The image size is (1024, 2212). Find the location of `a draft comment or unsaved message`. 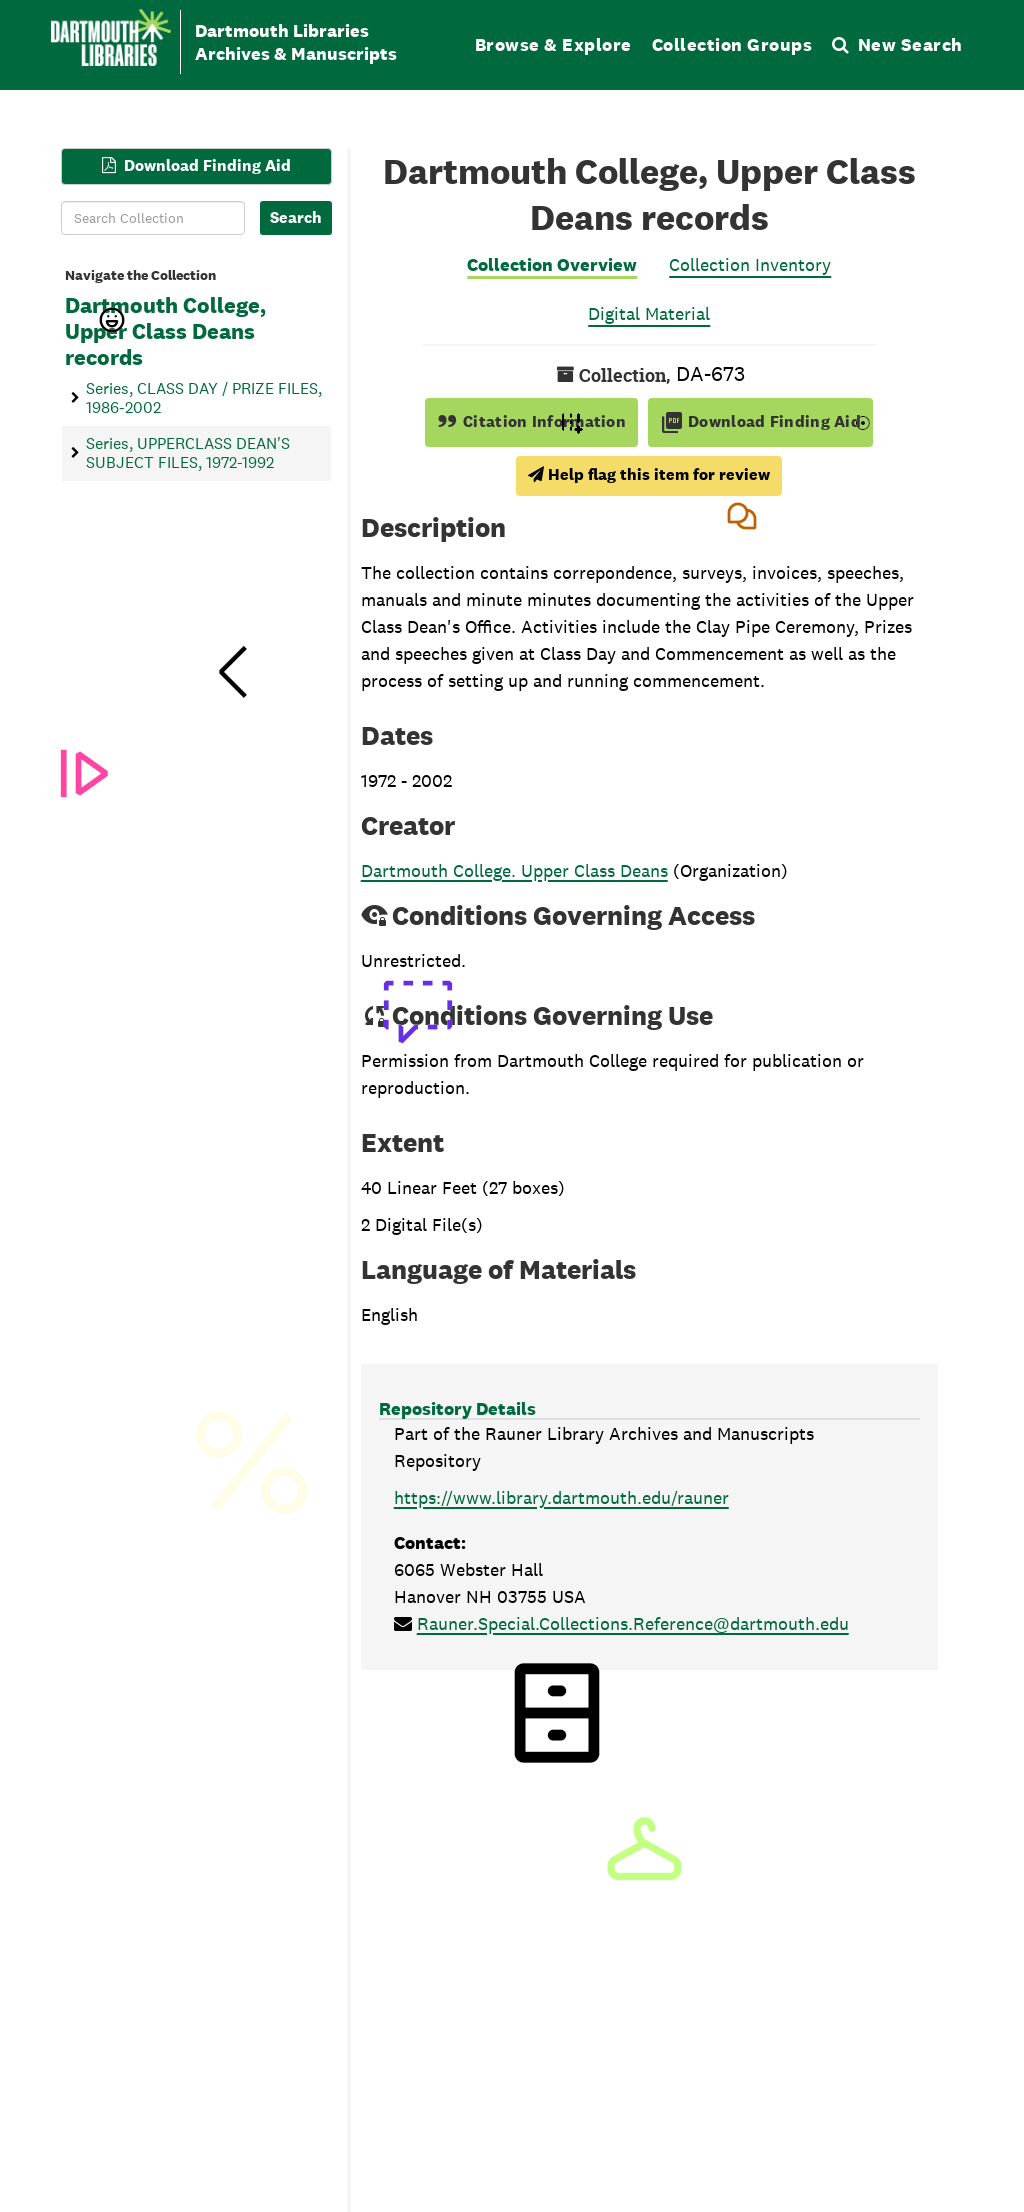

a draft comment or unsaved message is located at coordinates (418, 1010).